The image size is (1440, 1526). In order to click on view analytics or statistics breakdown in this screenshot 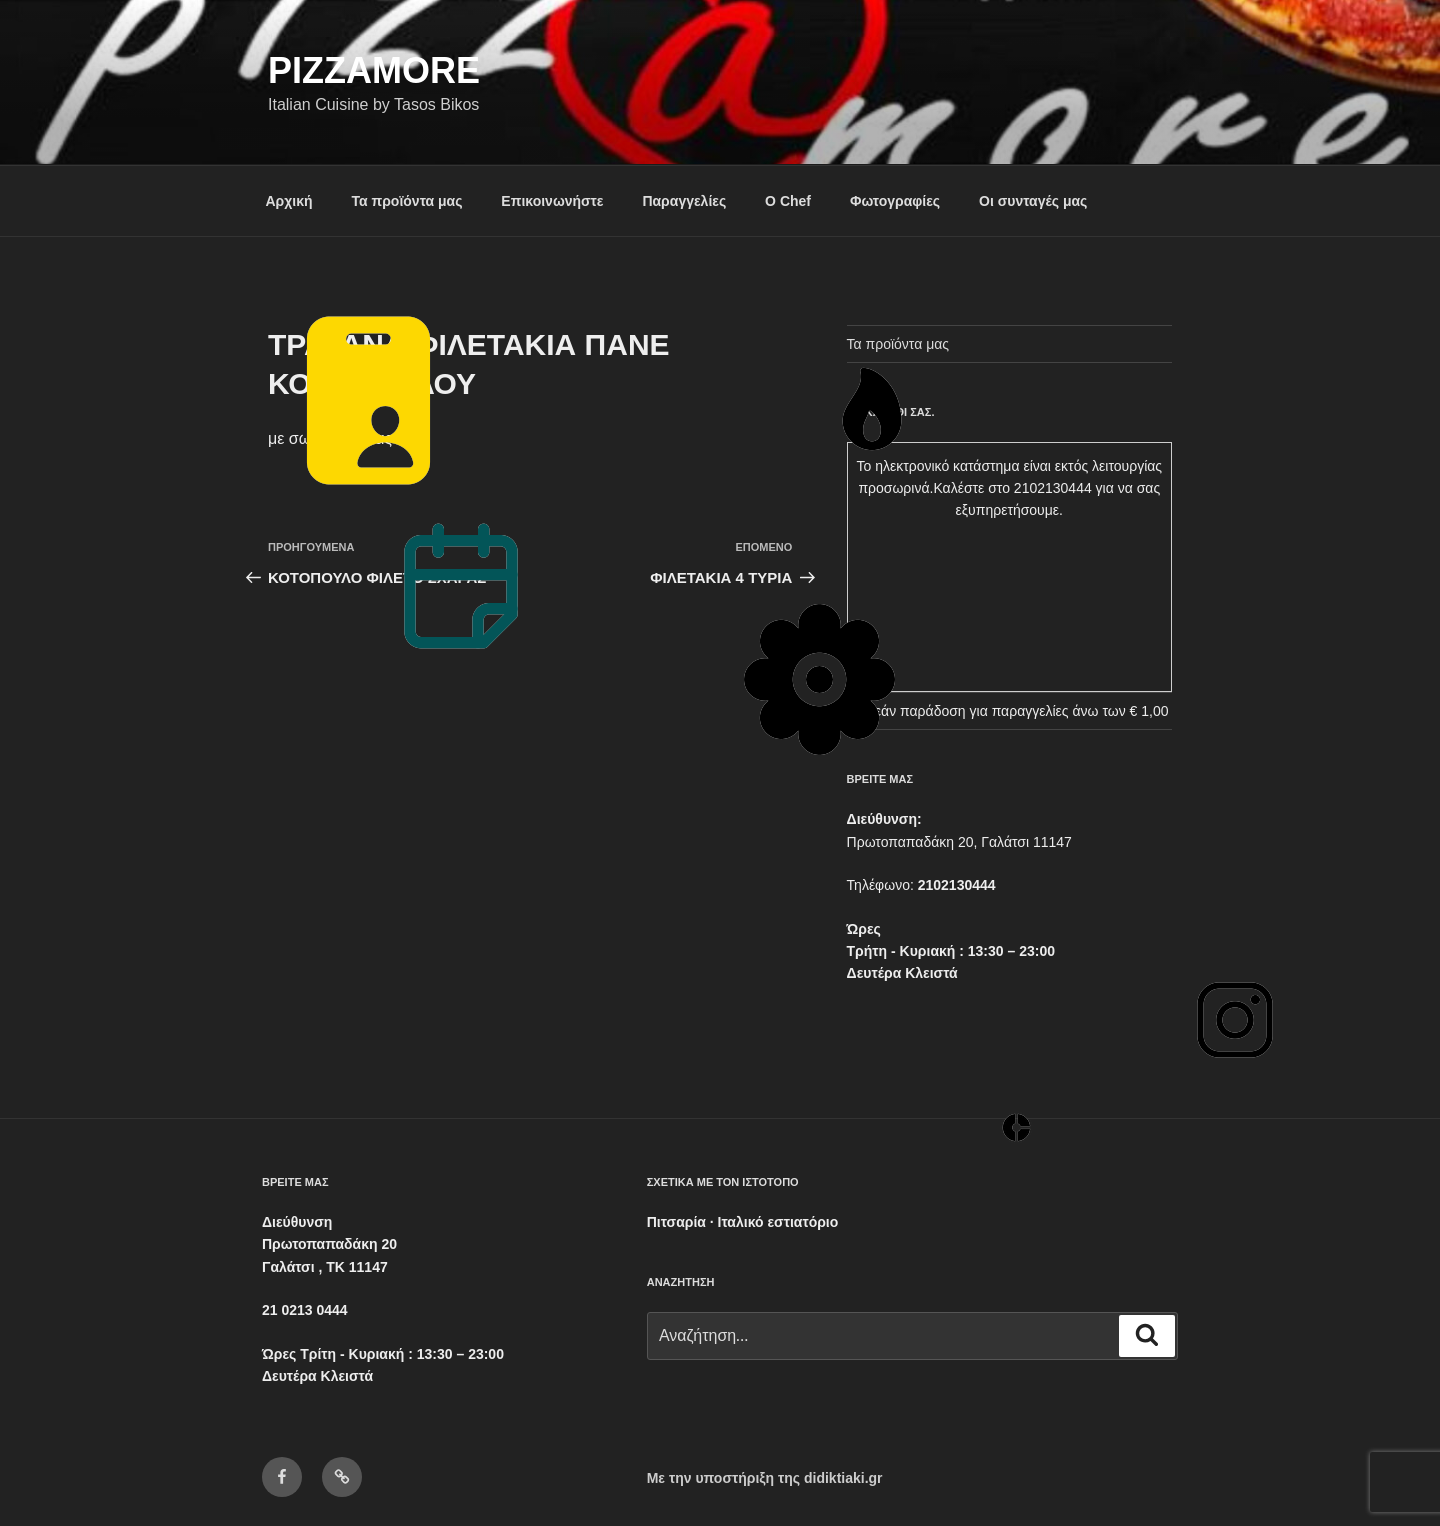, I will do `click(1016, 1127)`.